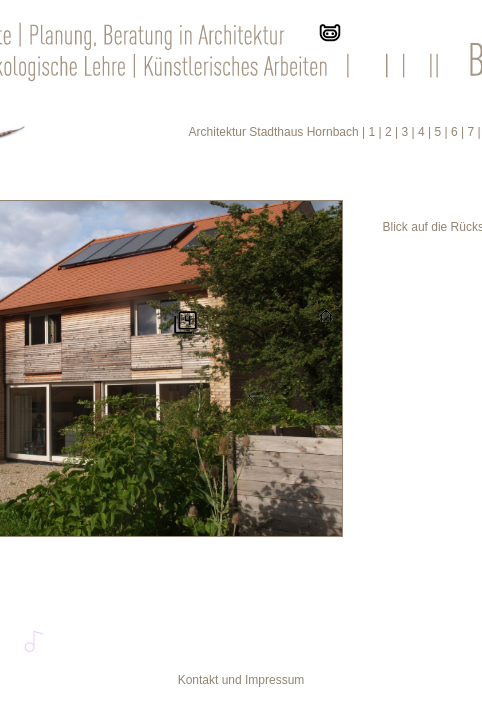 This screenshot has width=482, height=720. Describe the element at coordinates (330, 32) in the screenshot. I see `finn the human character icon from adventure time` at that location.